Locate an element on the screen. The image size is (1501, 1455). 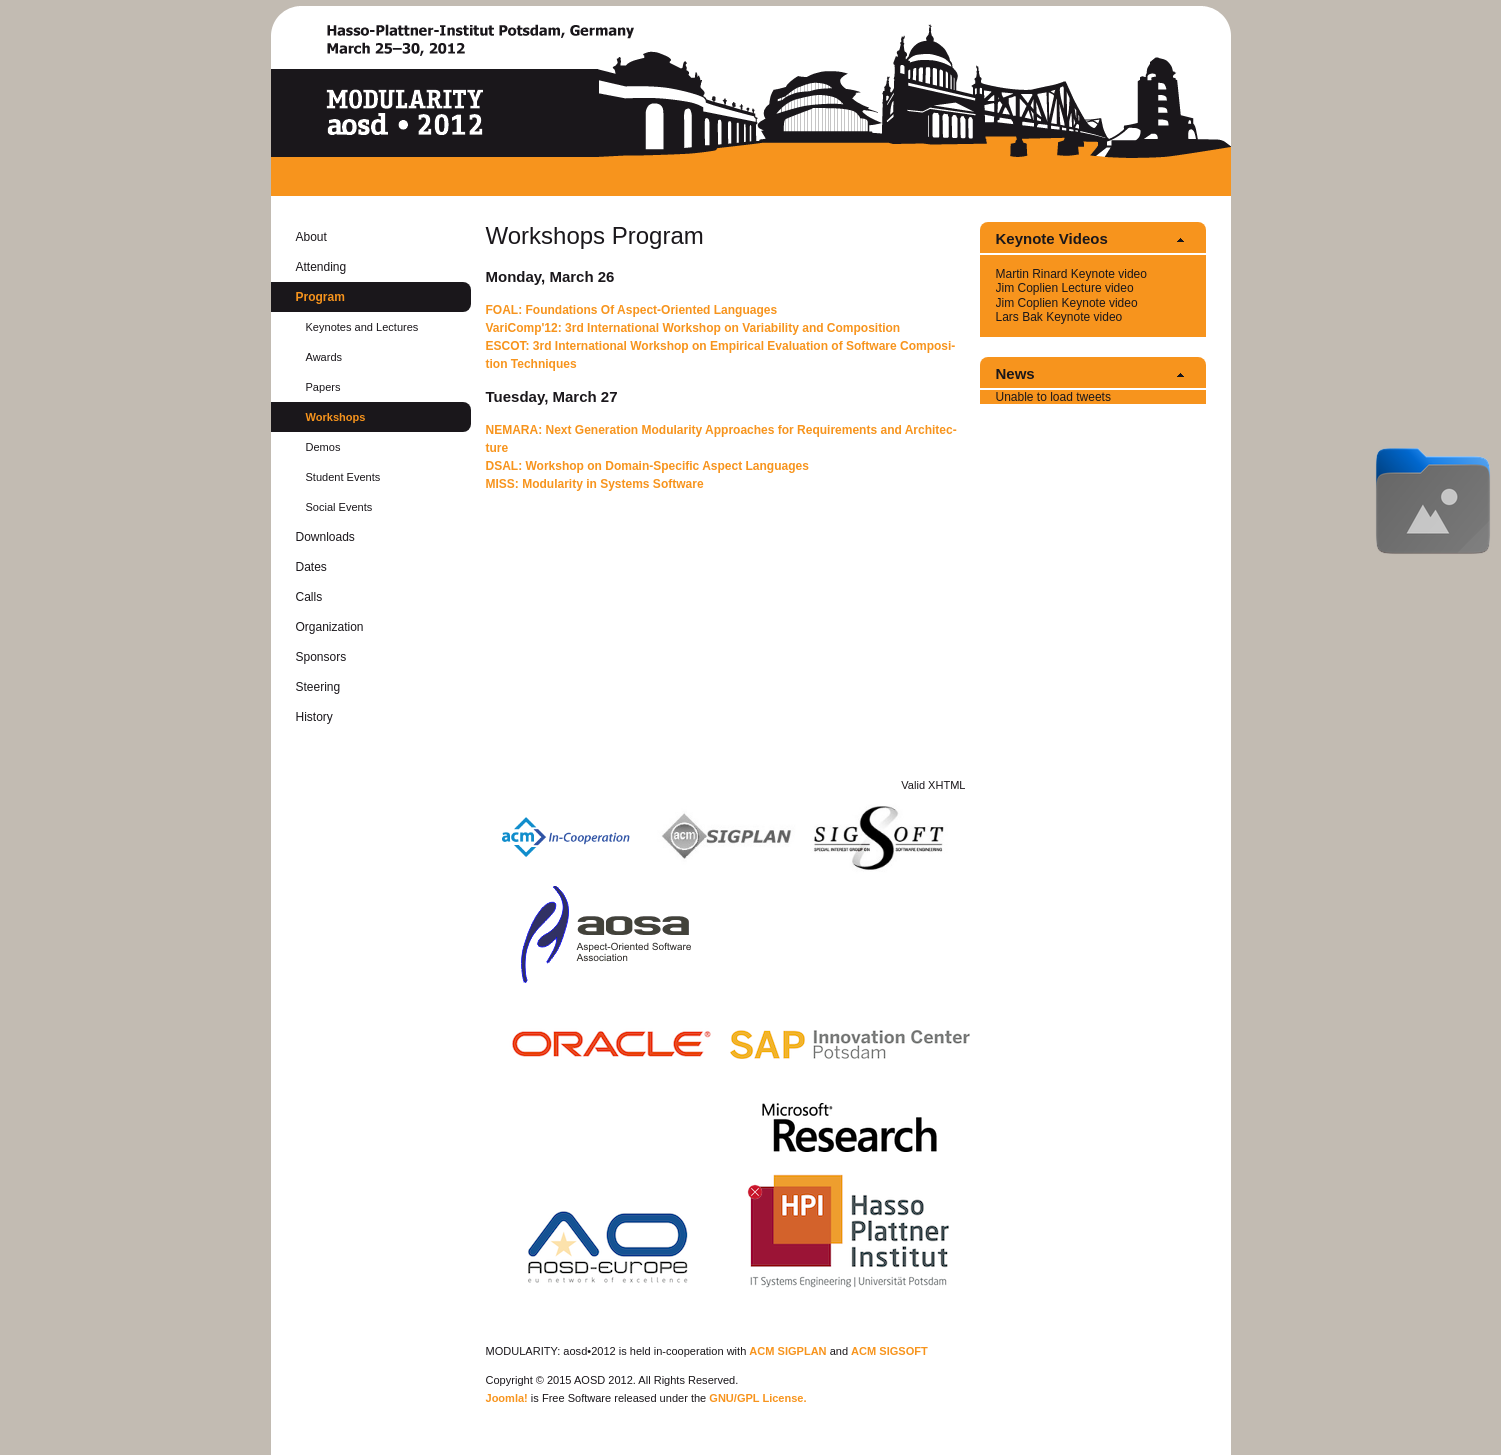
open your pictures folder is located at coordinates (1433, 501).